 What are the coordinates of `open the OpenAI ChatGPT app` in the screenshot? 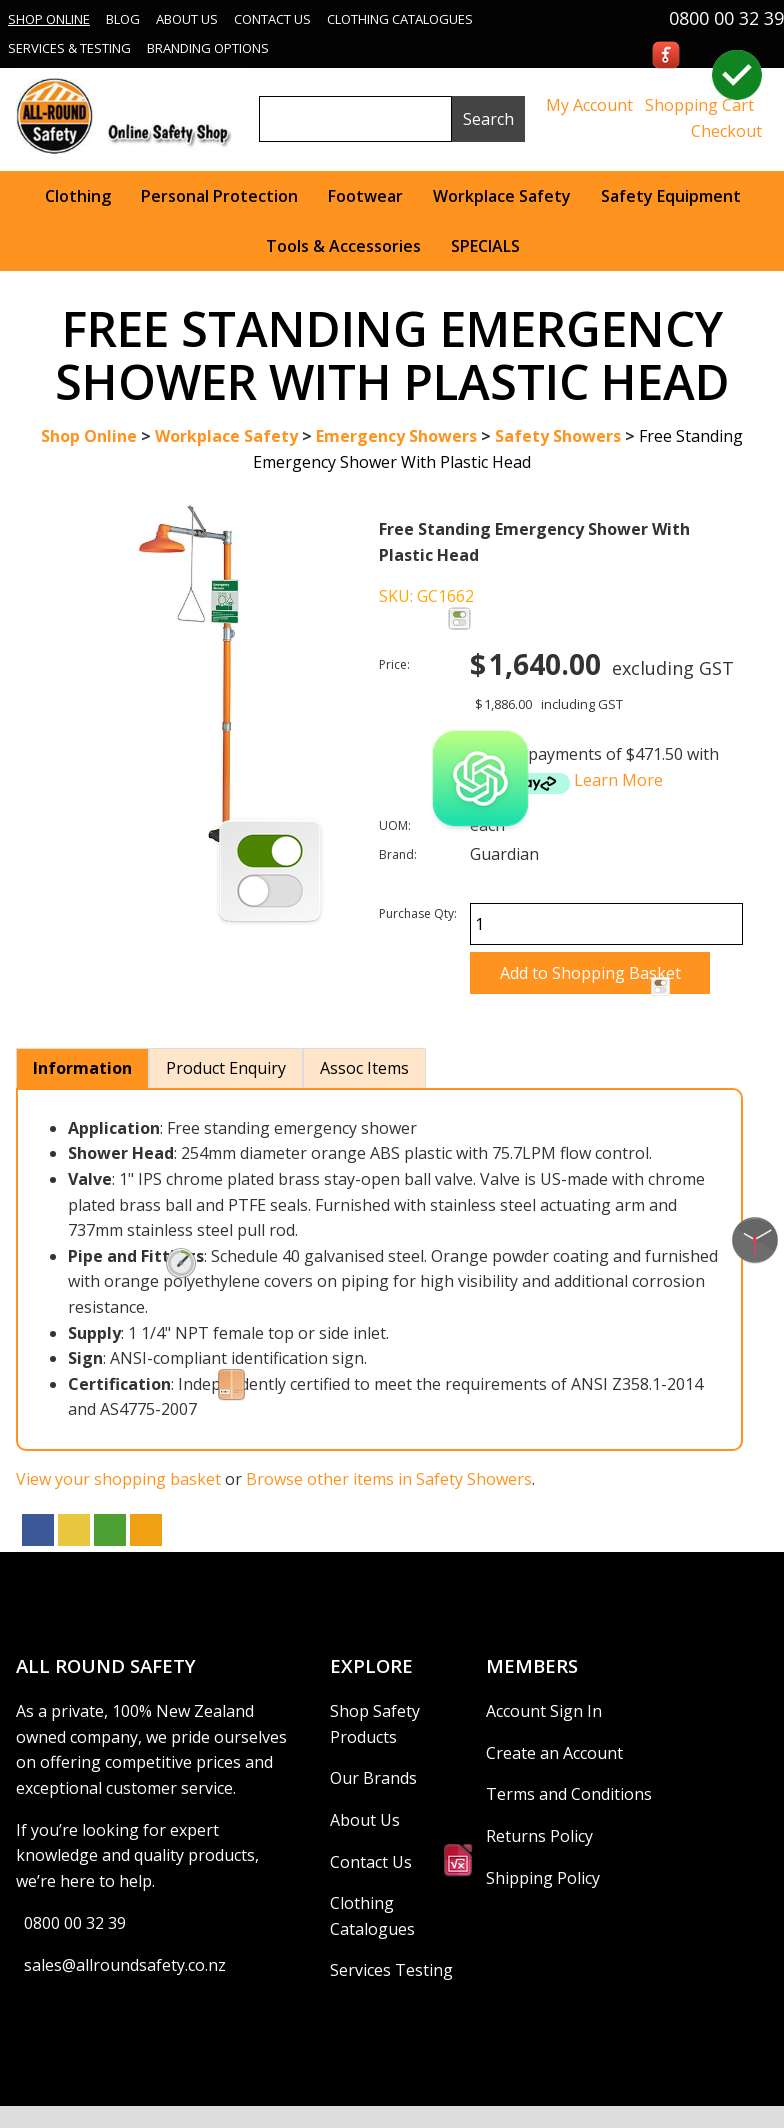 It's located at (480, 778).